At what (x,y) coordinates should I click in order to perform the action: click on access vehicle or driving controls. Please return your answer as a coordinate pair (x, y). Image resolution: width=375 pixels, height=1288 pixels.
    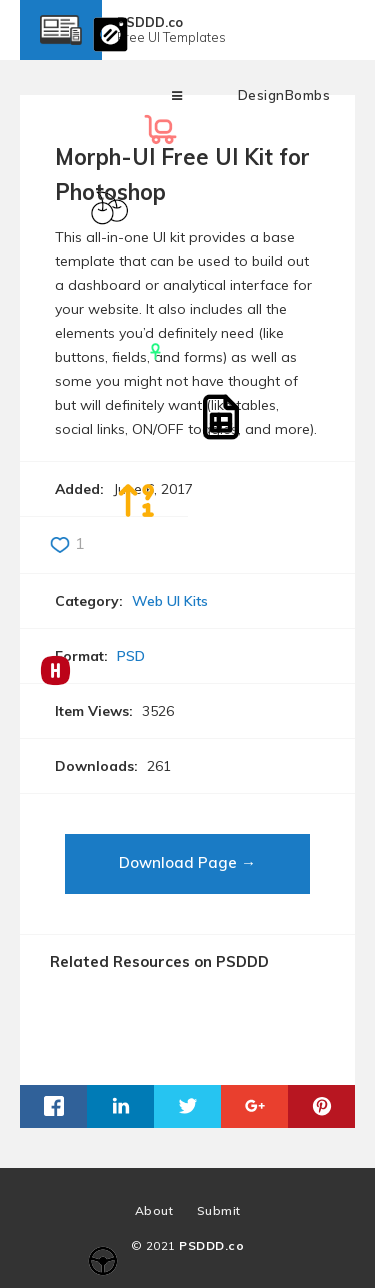
    Looking at the image, I should click on (103, 1261).